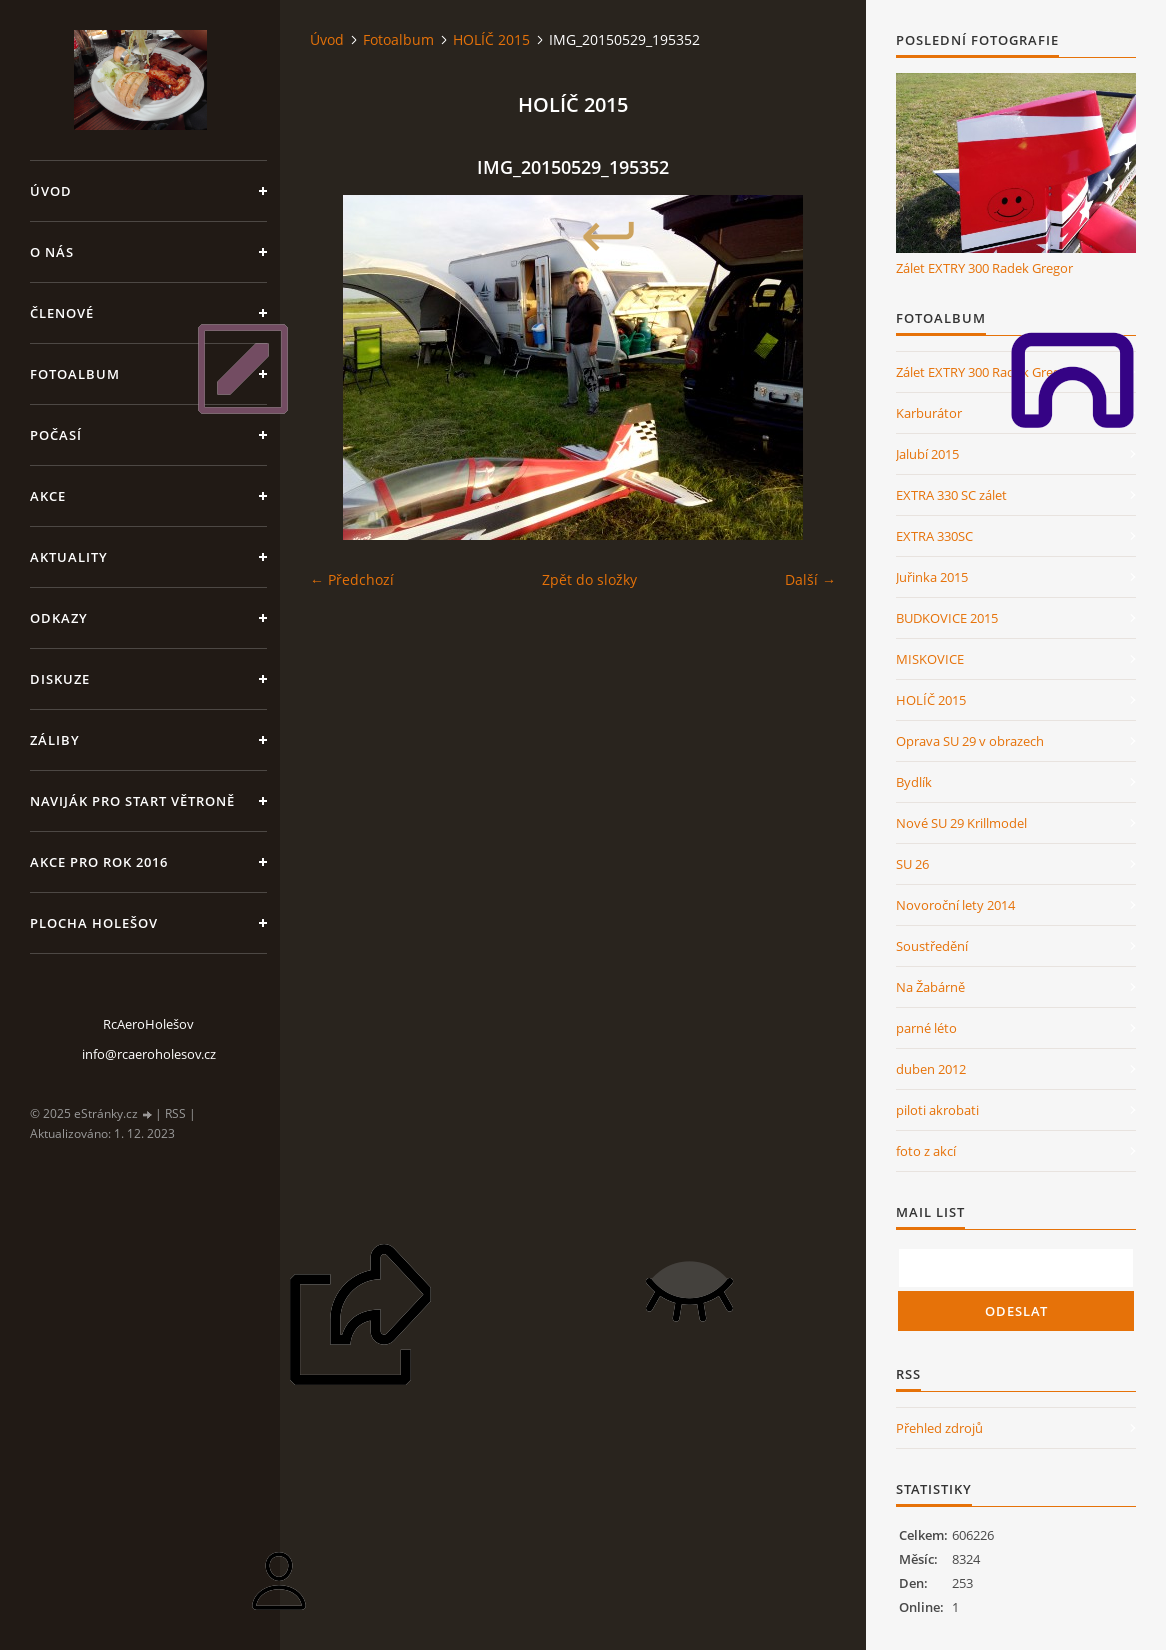 This screenshot has width=1166, height=1650. Describe the element at coordinates (1072, 373) in the screenshot. I see `view bridge or infrastructure information` at that location.